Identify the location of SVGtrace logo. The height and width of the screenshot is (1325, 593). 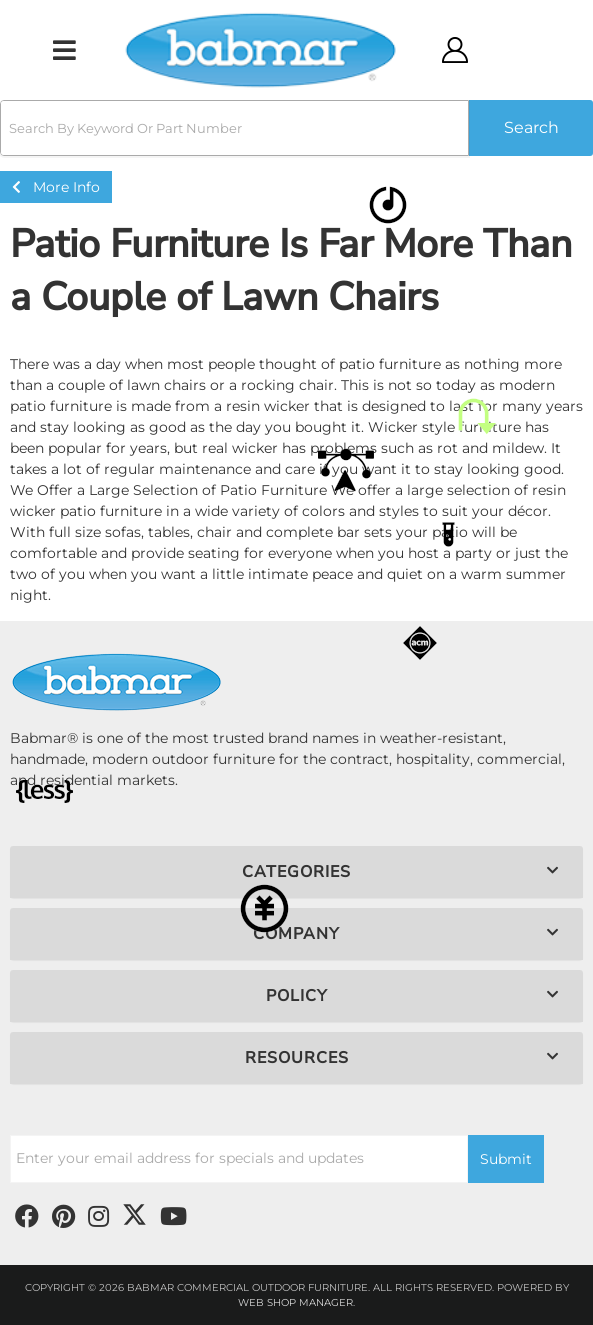
(346, 470).